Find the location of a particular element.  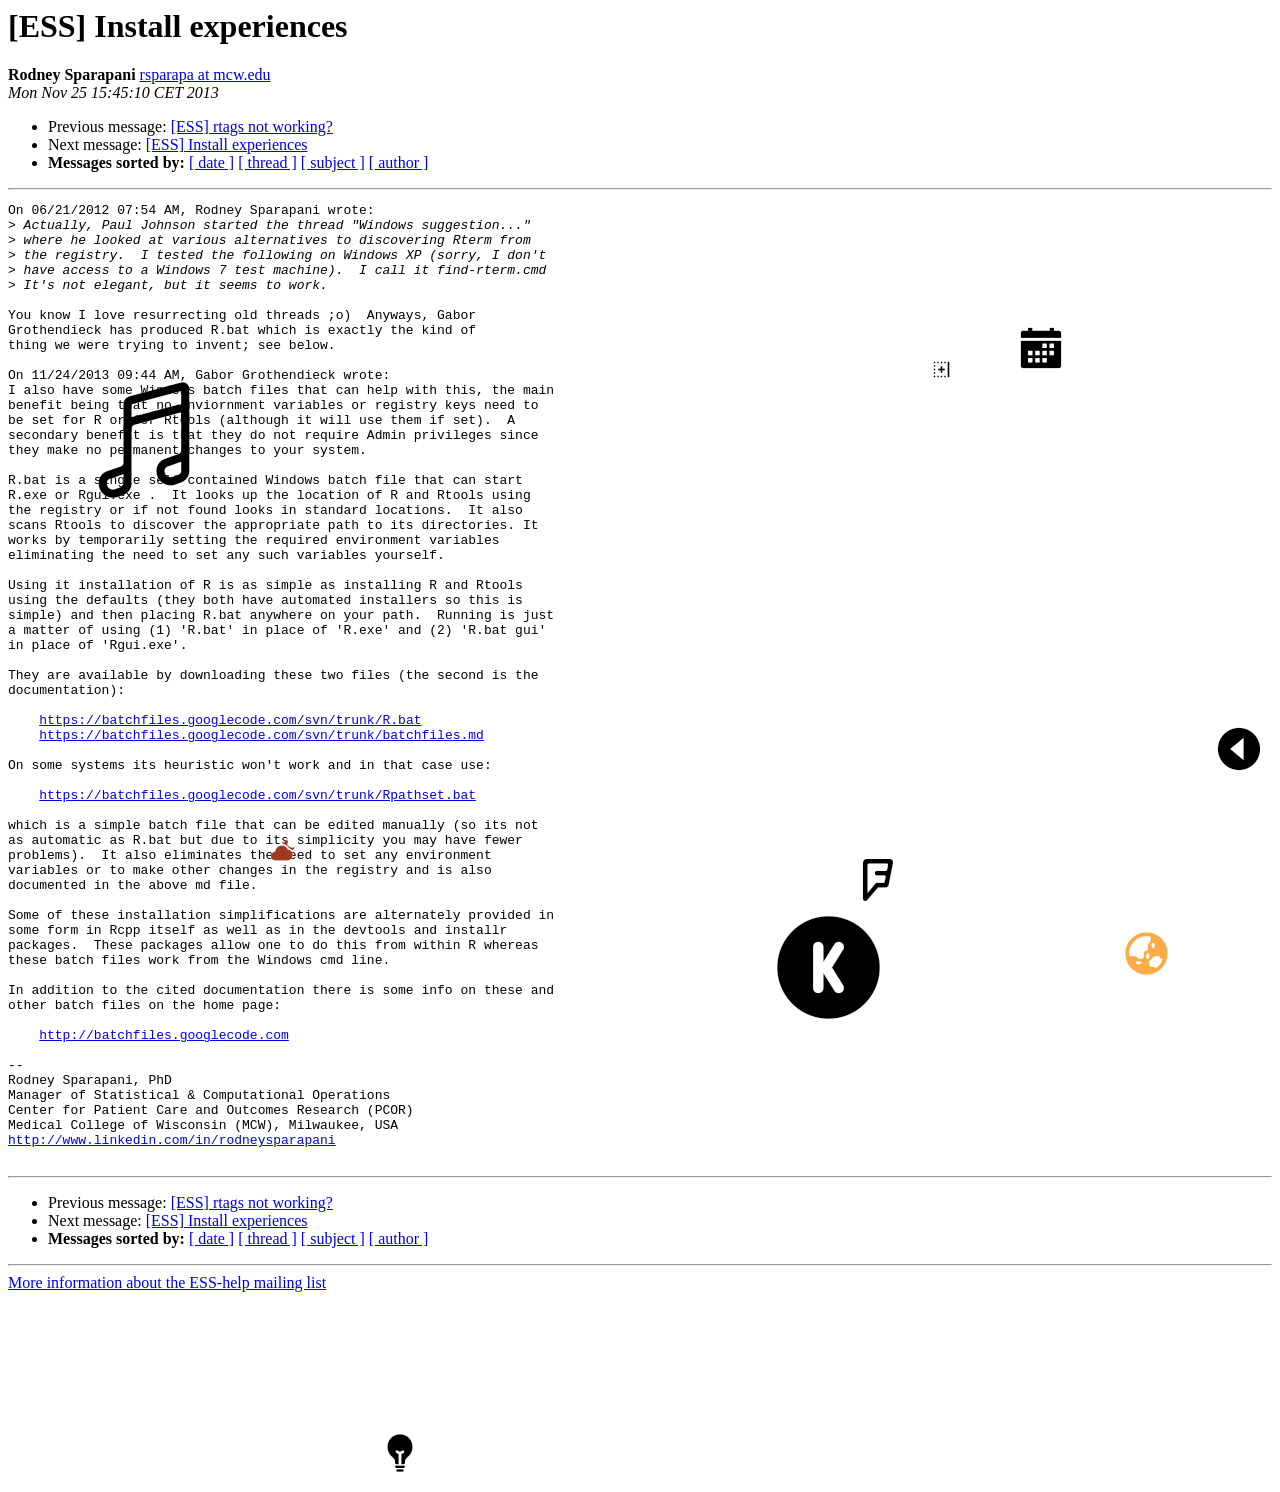

open music library or player is located at coordinates (144, 440).